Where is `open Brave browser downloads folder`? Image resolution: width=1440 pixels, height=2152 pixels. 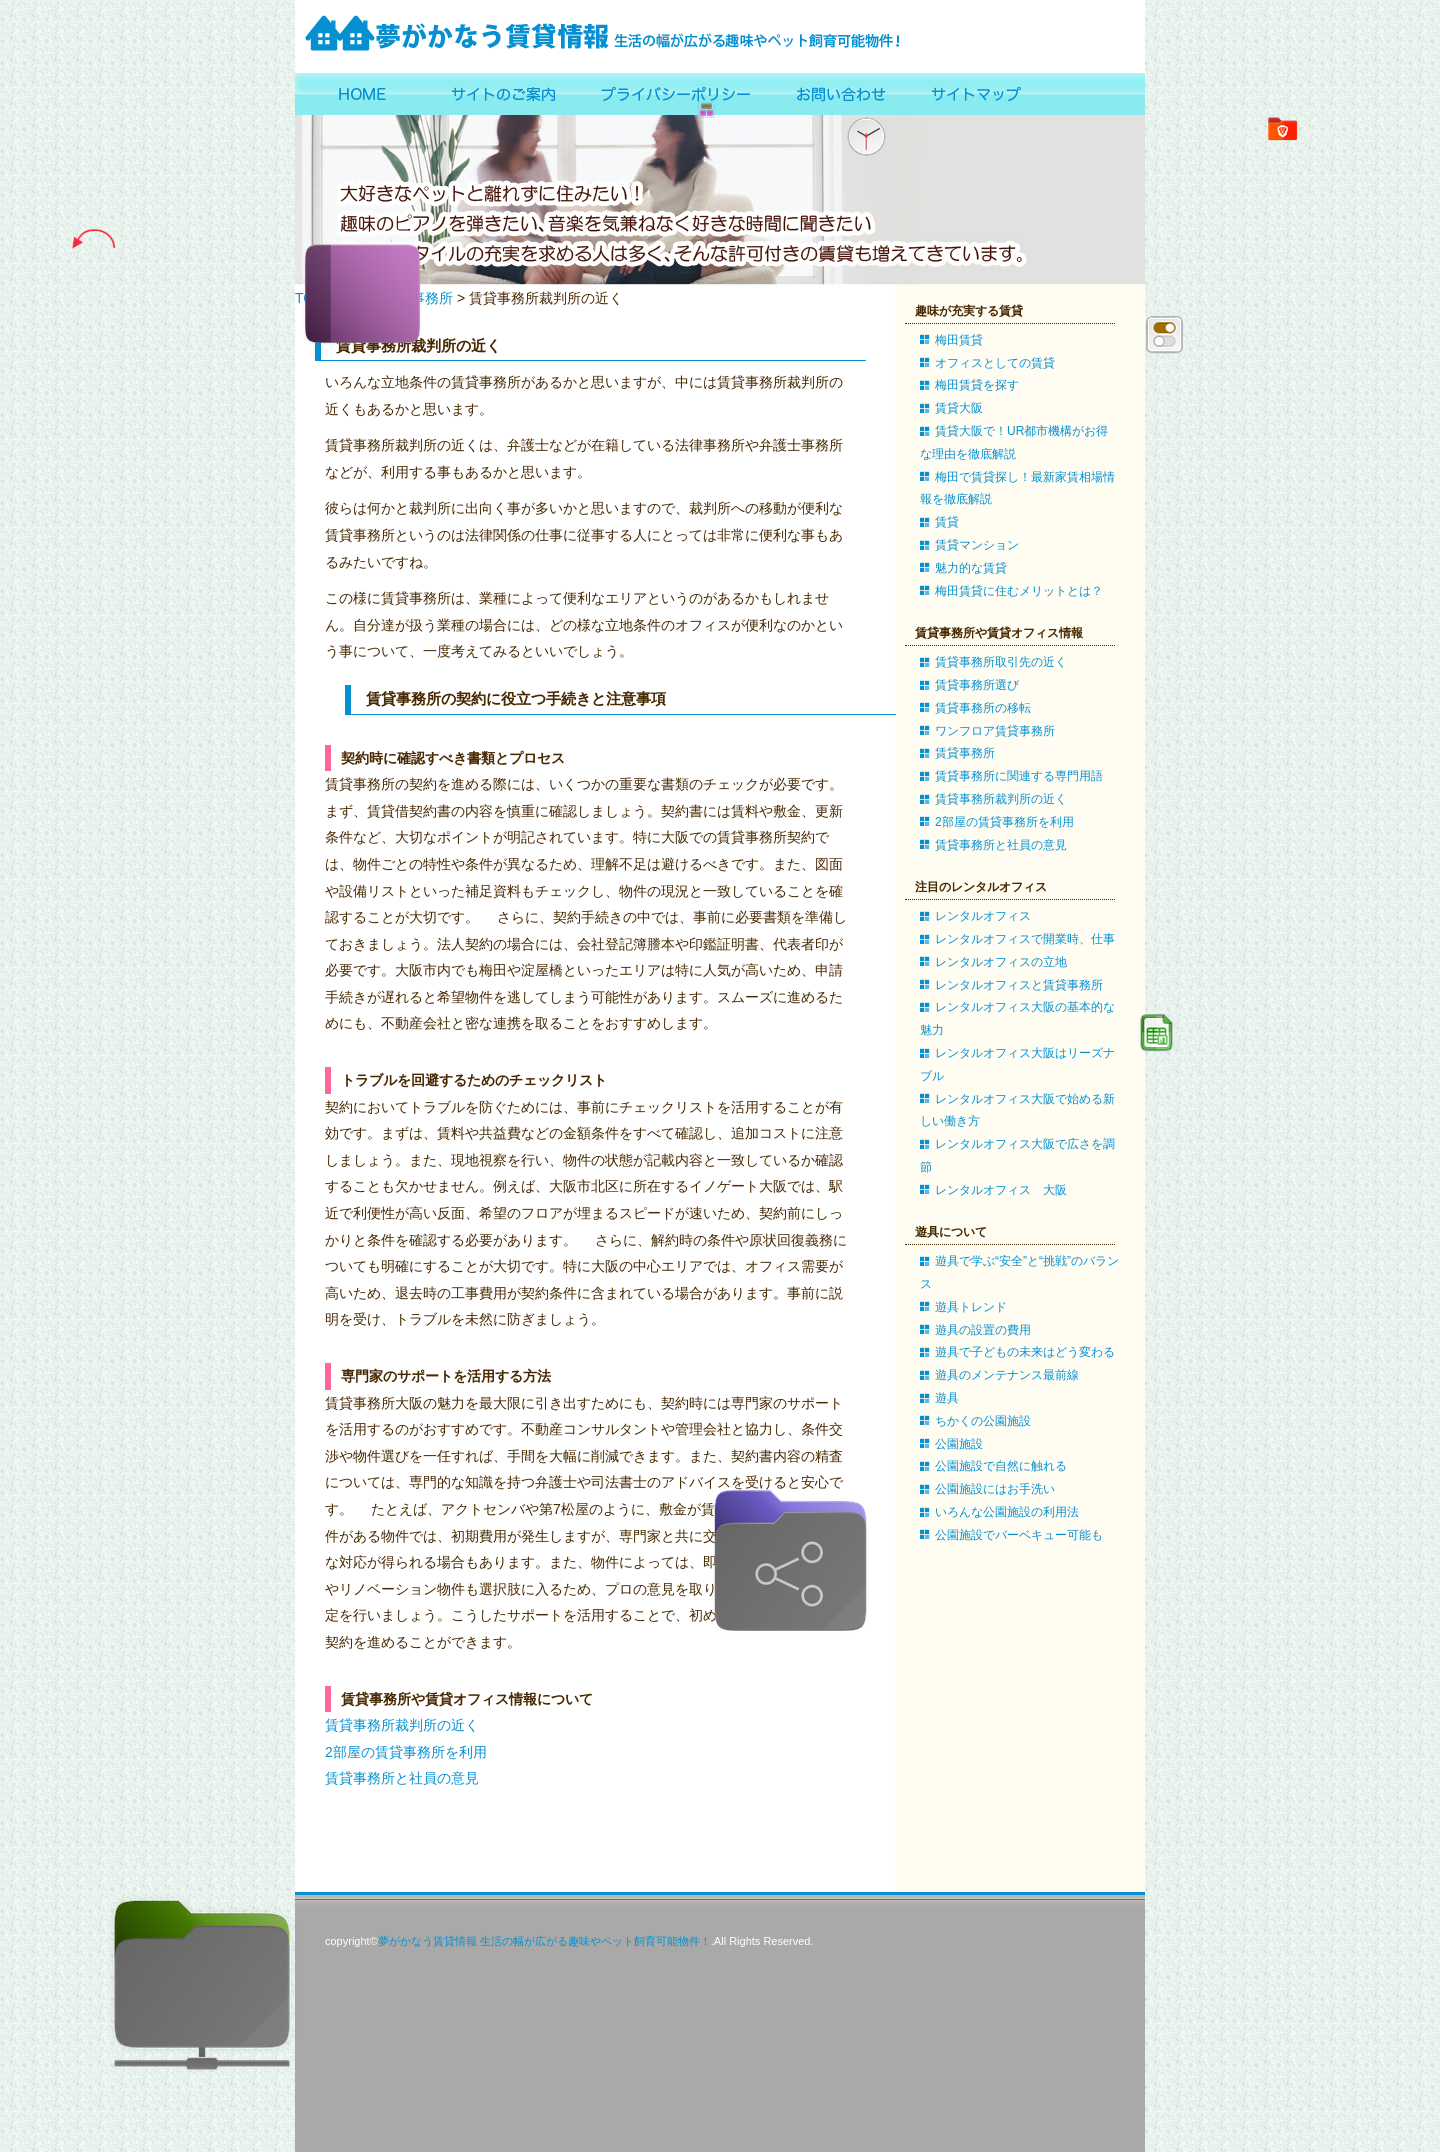 open Brave browser downloads folder is located at coordinates (1282, 129).